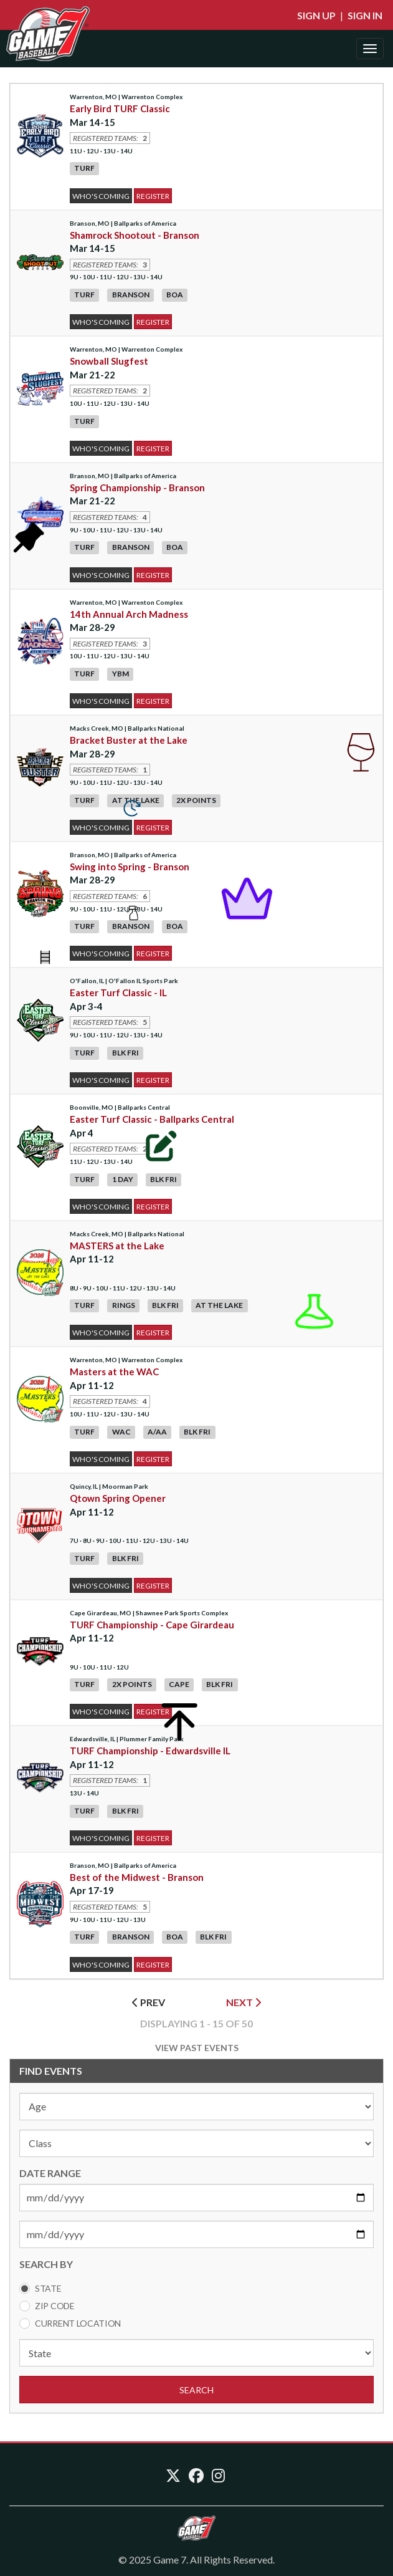 Image resolution: width=393 pixels, height=2576 pixels. What do you see at coordinates (361, 751) in the screenshot?
I see `browse wine selection` at bounding box center [361, 751].